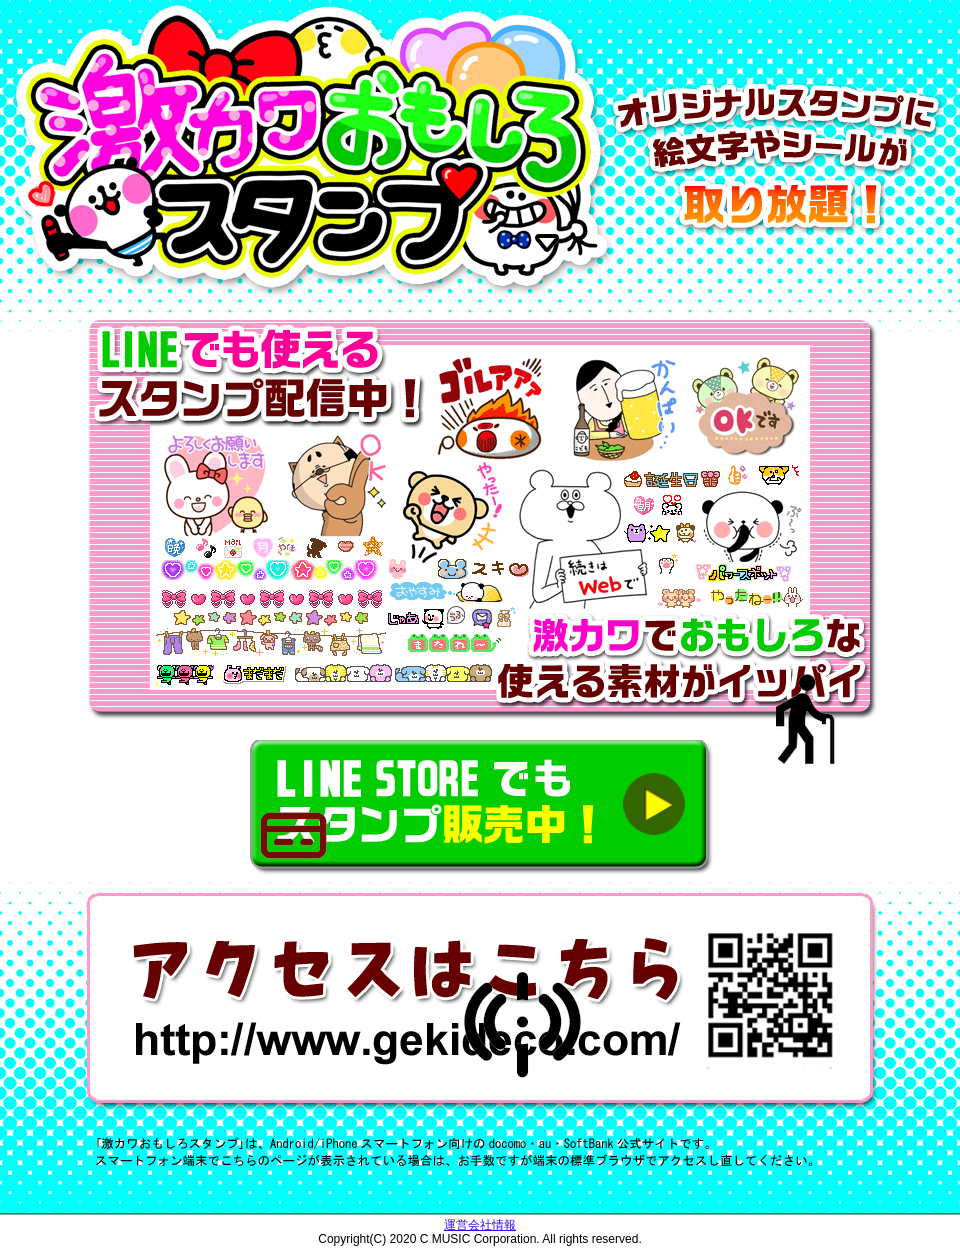  Describe the element at coordinates (293, 835) in the screenshot. I see `manage payment methods` at that location.